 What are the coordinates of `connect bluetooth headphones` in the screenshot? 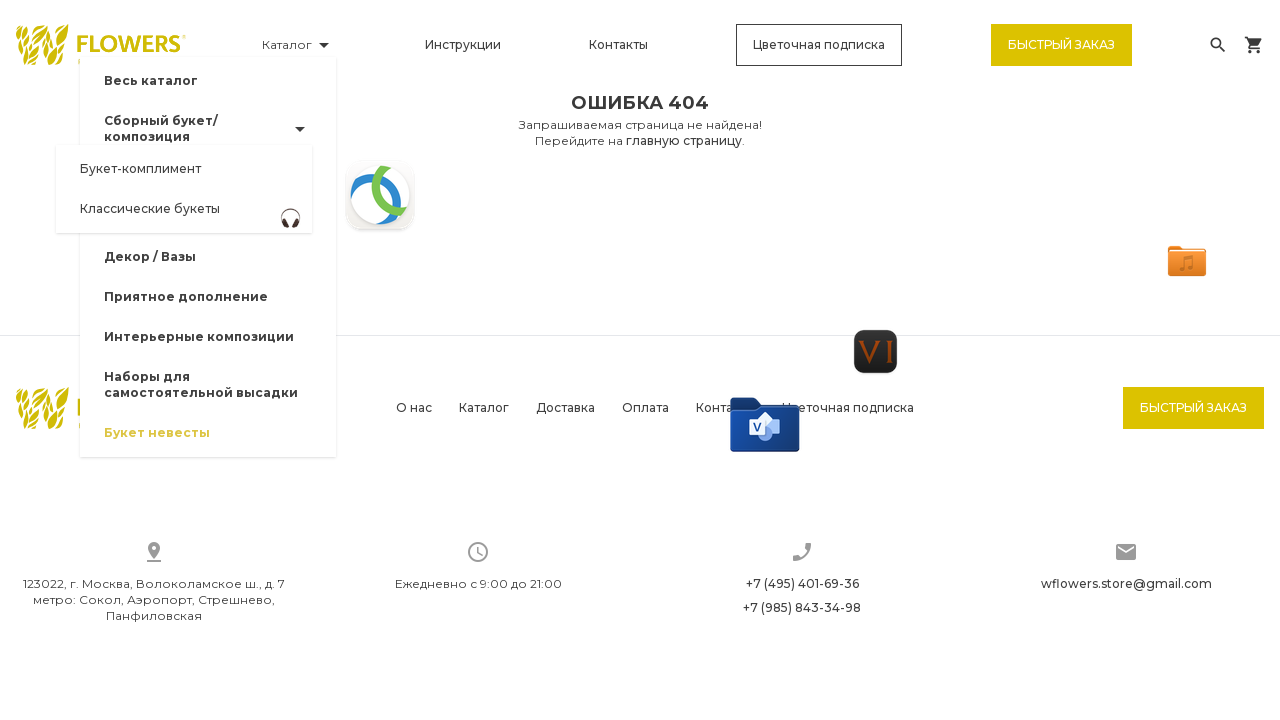 It's located at (290, 218).